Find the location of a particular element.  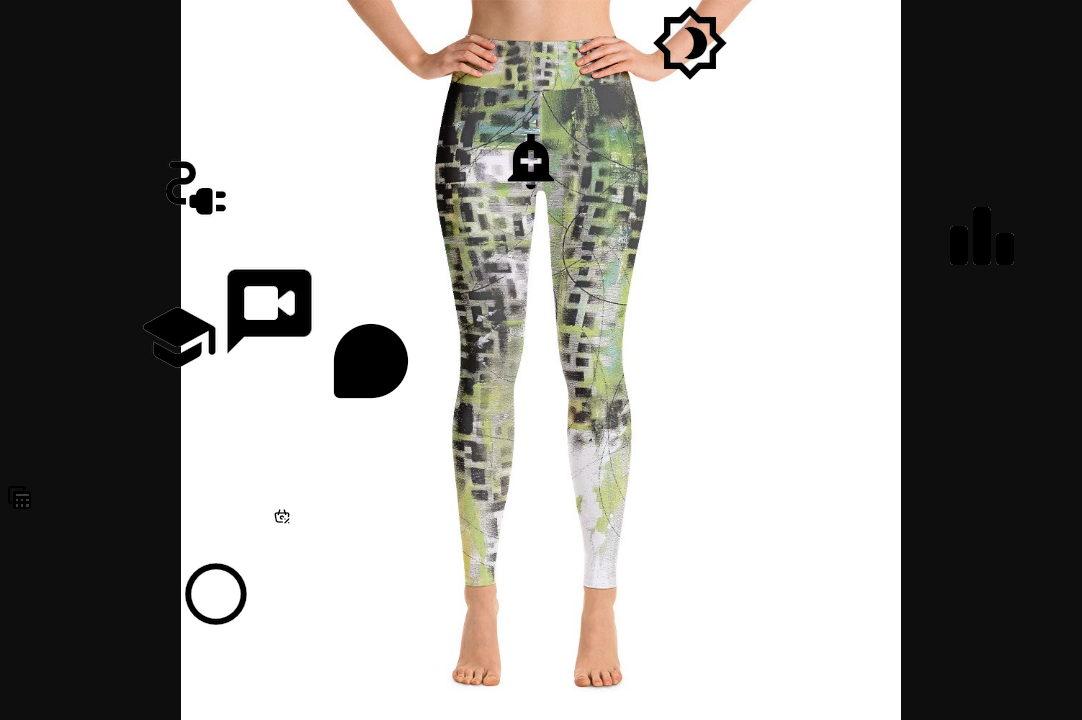

view leaderboard rankings is located at coordinates (982, 236).